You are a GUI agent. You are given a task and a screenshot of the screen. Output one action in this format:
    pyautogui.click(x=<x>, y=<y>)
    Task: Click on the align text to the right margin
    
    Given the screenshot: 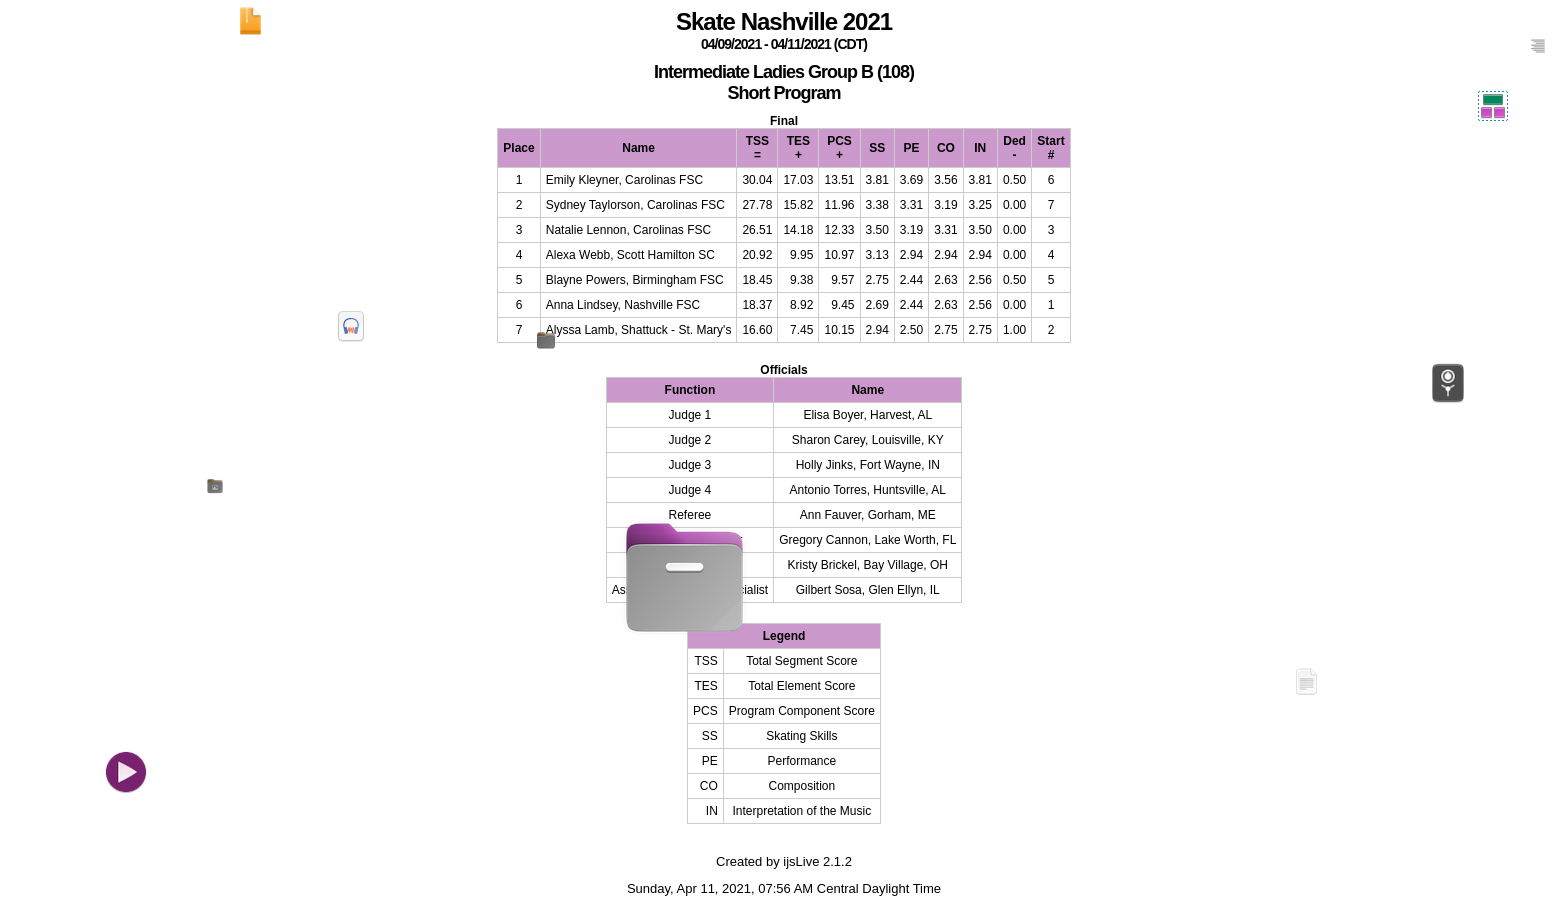 What is the action you would take?
    pyautogui.click(x=1538, y=46)
    